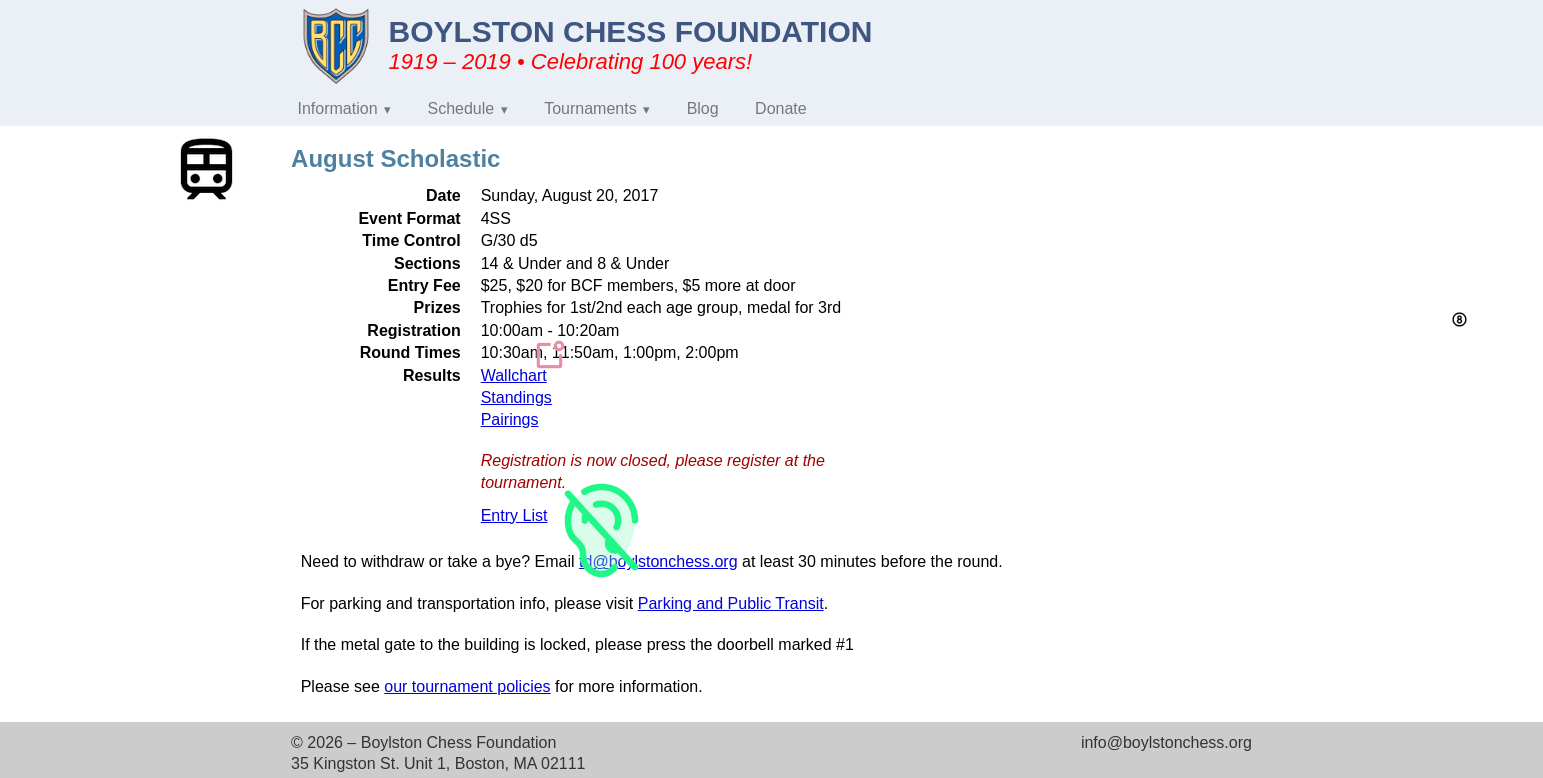 Image resolution: width=1543 pixels, height=778 pixels. What do you see at coordinates (206, 170) in the screenshot?
I see `view train schedules or routes` at bounding box center [206, 170].